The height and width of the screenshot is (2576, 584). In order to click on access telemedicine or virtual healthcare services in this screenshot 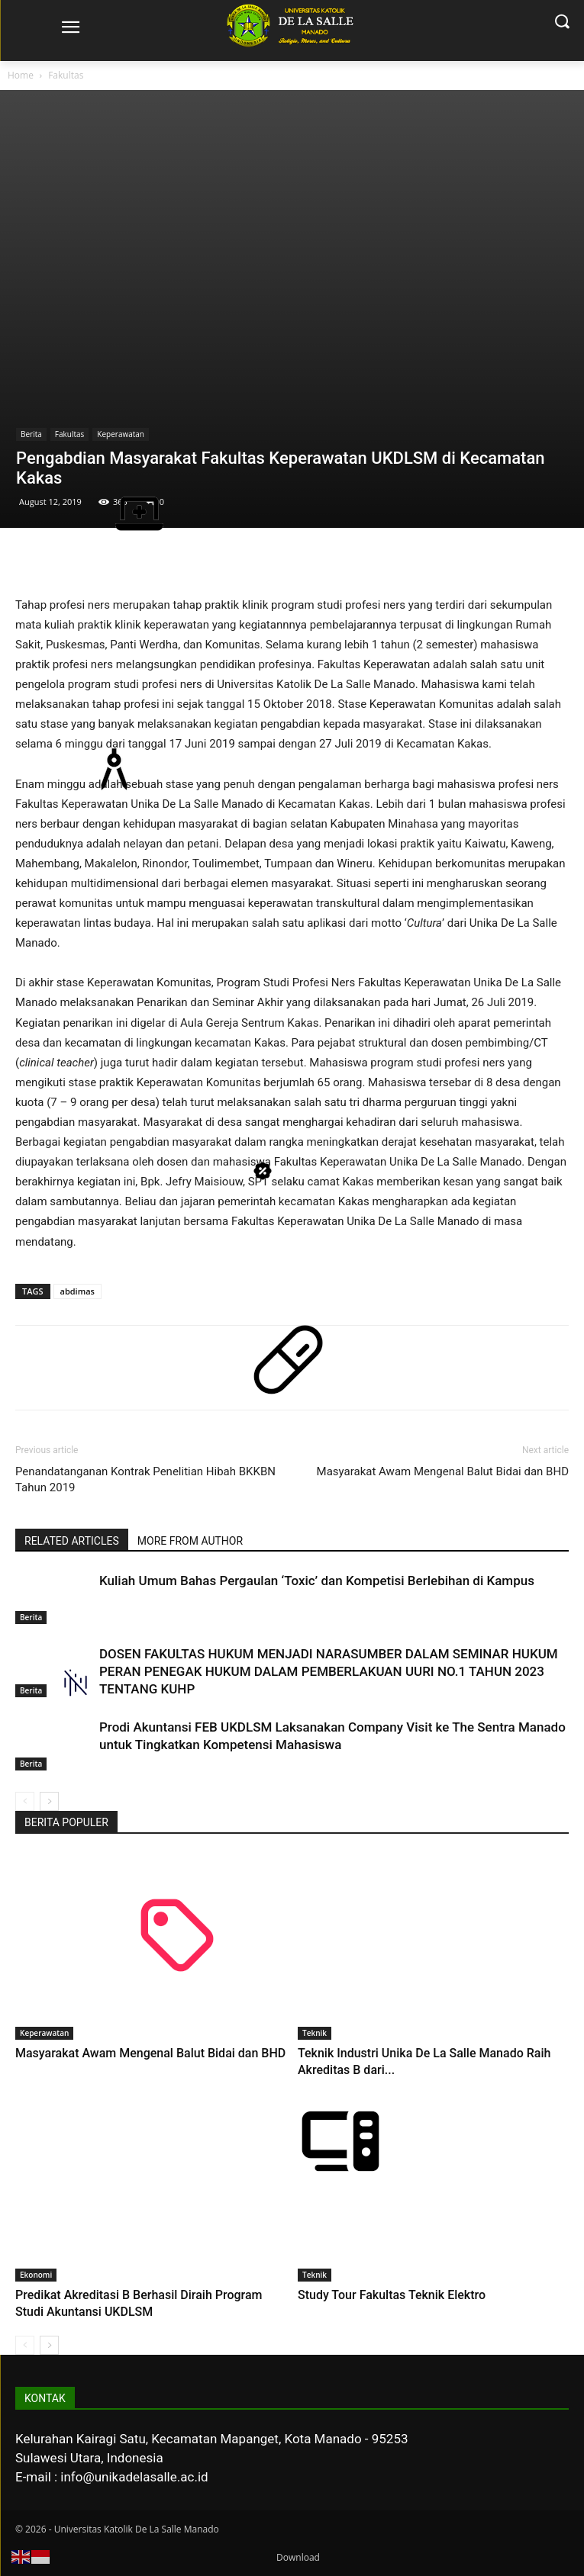, I will do `click(139, 513)`.